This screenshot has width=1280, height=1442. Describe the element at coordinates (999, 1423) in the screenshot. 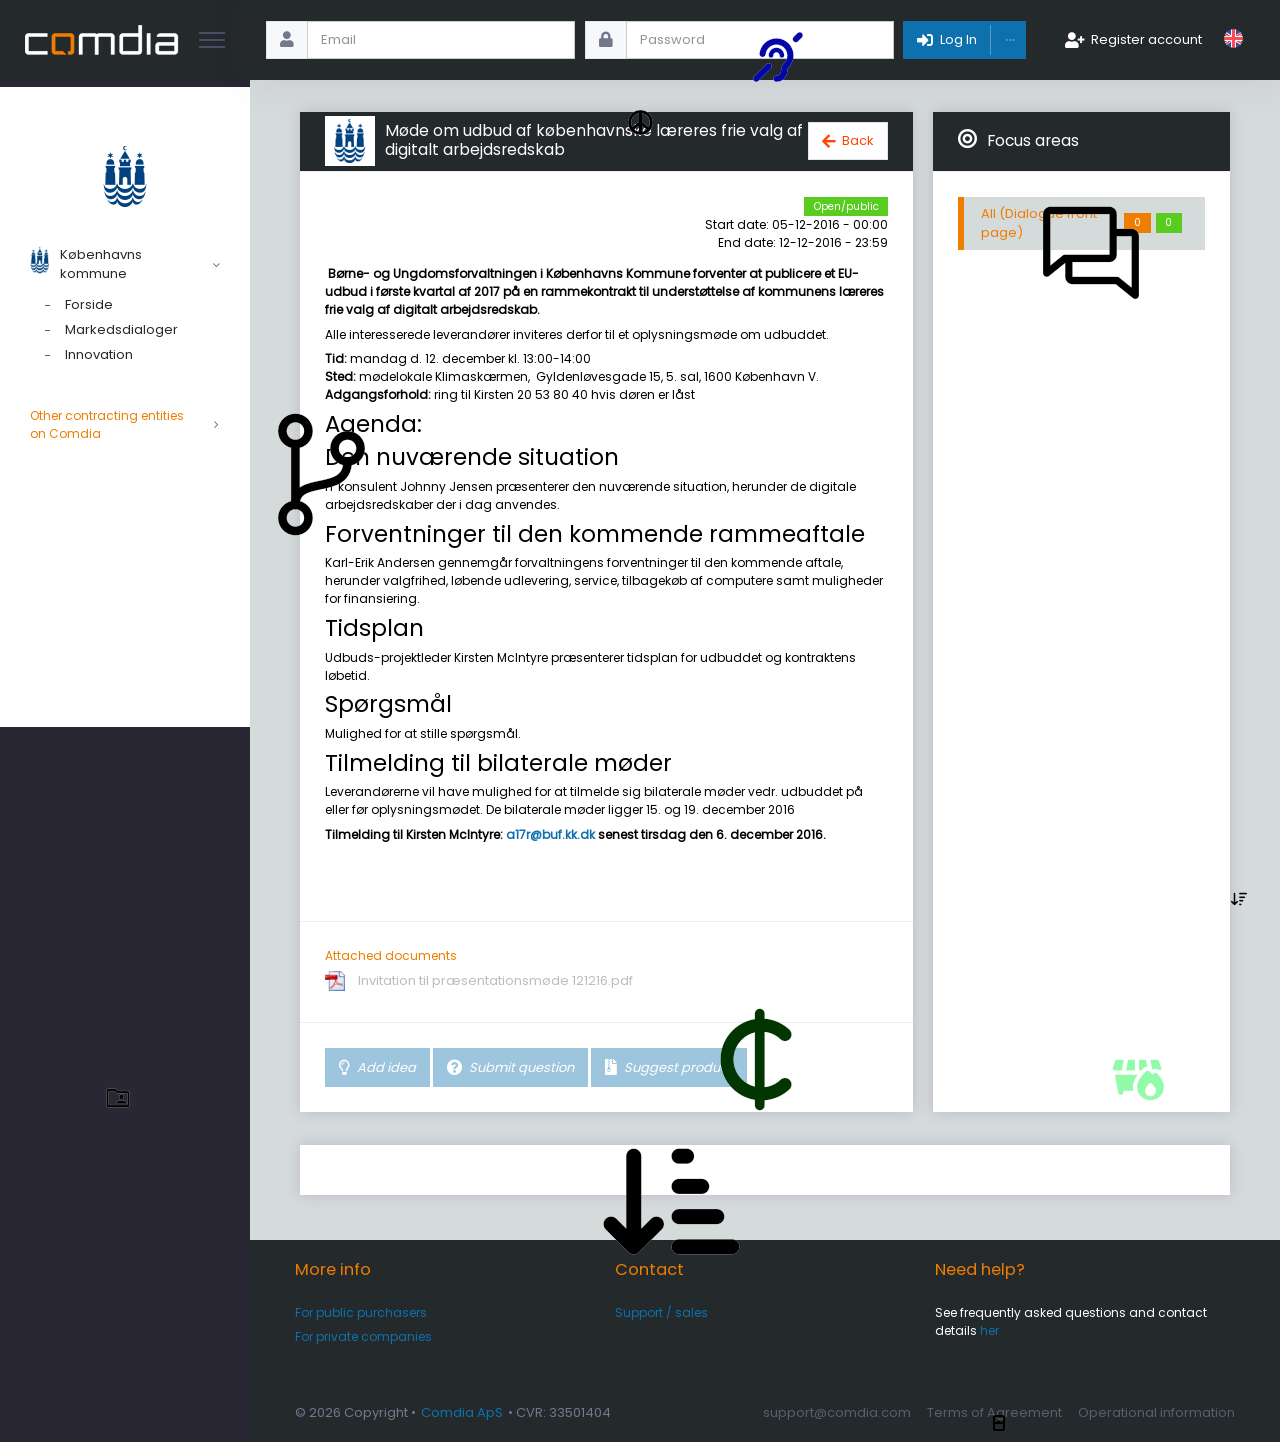

I see `view window sensor status` at that location.